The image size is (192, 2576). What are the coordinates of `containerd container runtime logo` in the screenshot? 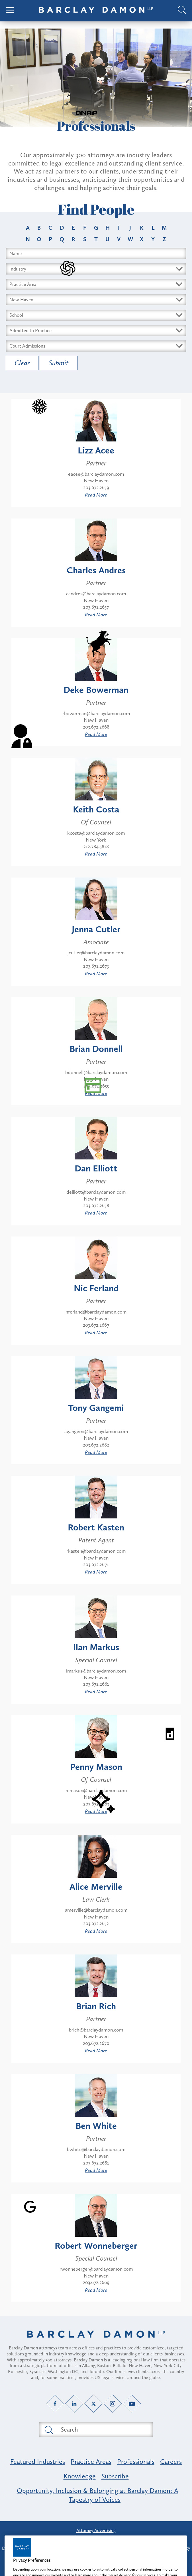 It's located at (170, 1734).